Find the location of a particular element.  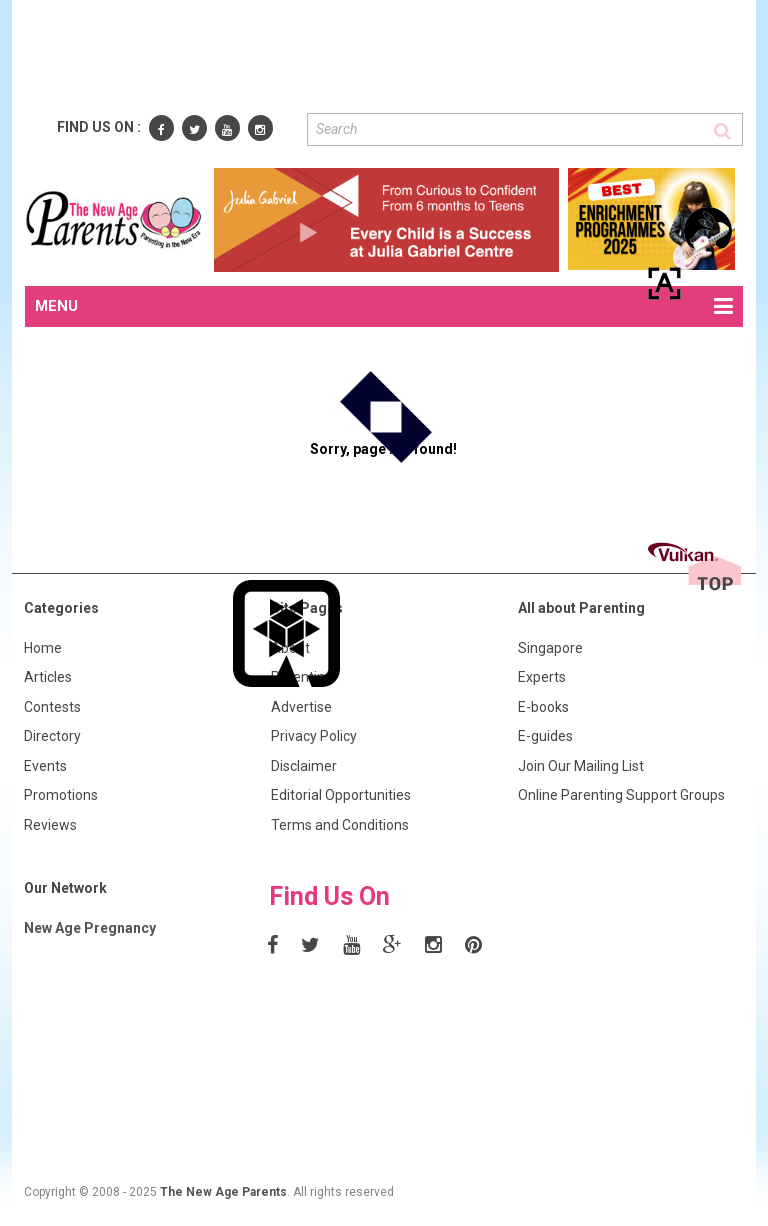

coderabbit logo - ai-powered code review platform is located at coordinates (708, 228).